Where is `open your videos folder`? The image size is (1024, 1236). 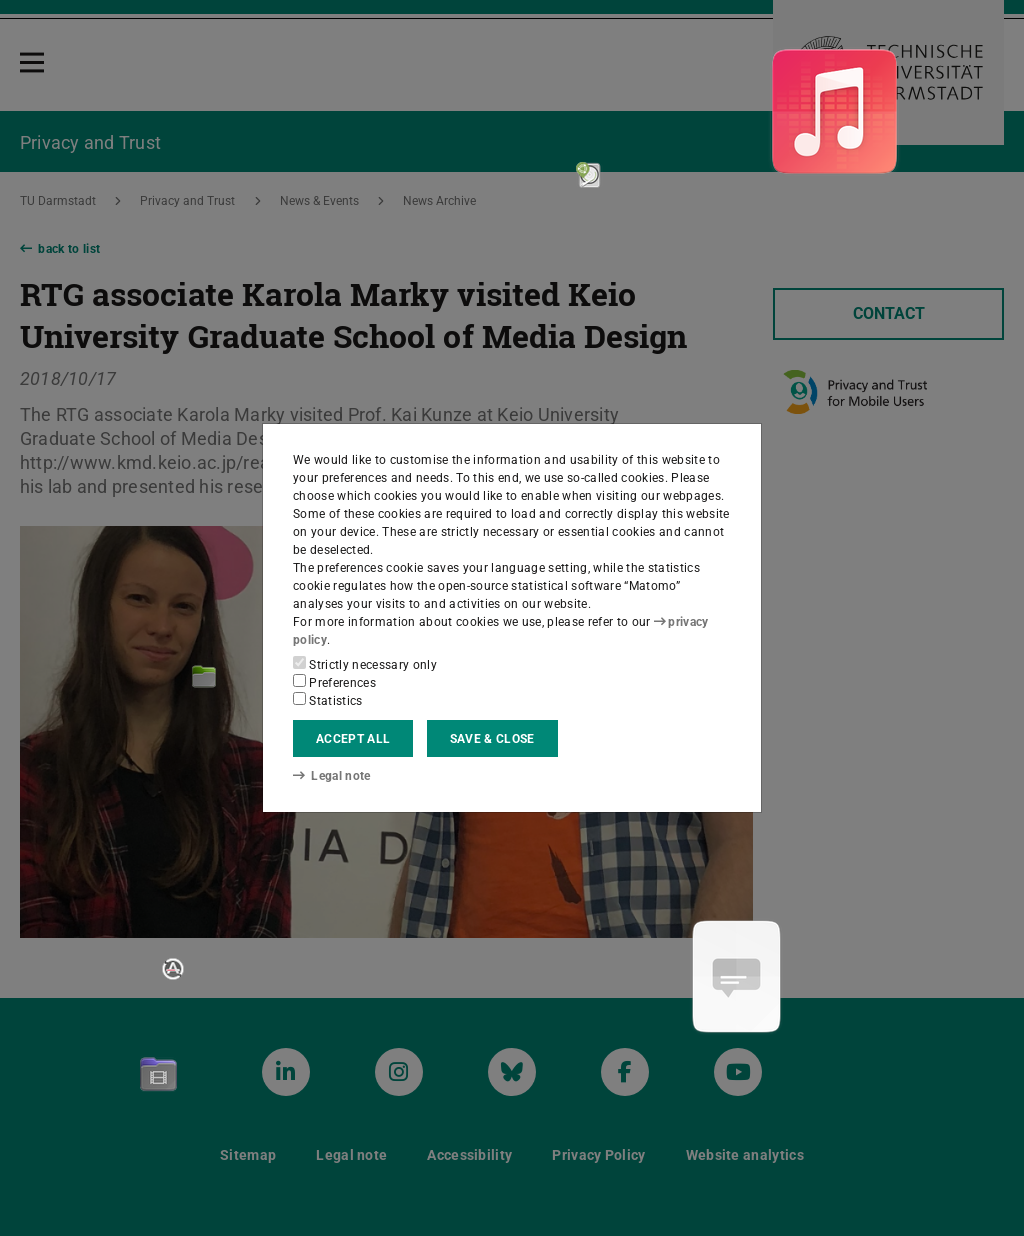 open your videos folder is located at coordinates (158, 1073).